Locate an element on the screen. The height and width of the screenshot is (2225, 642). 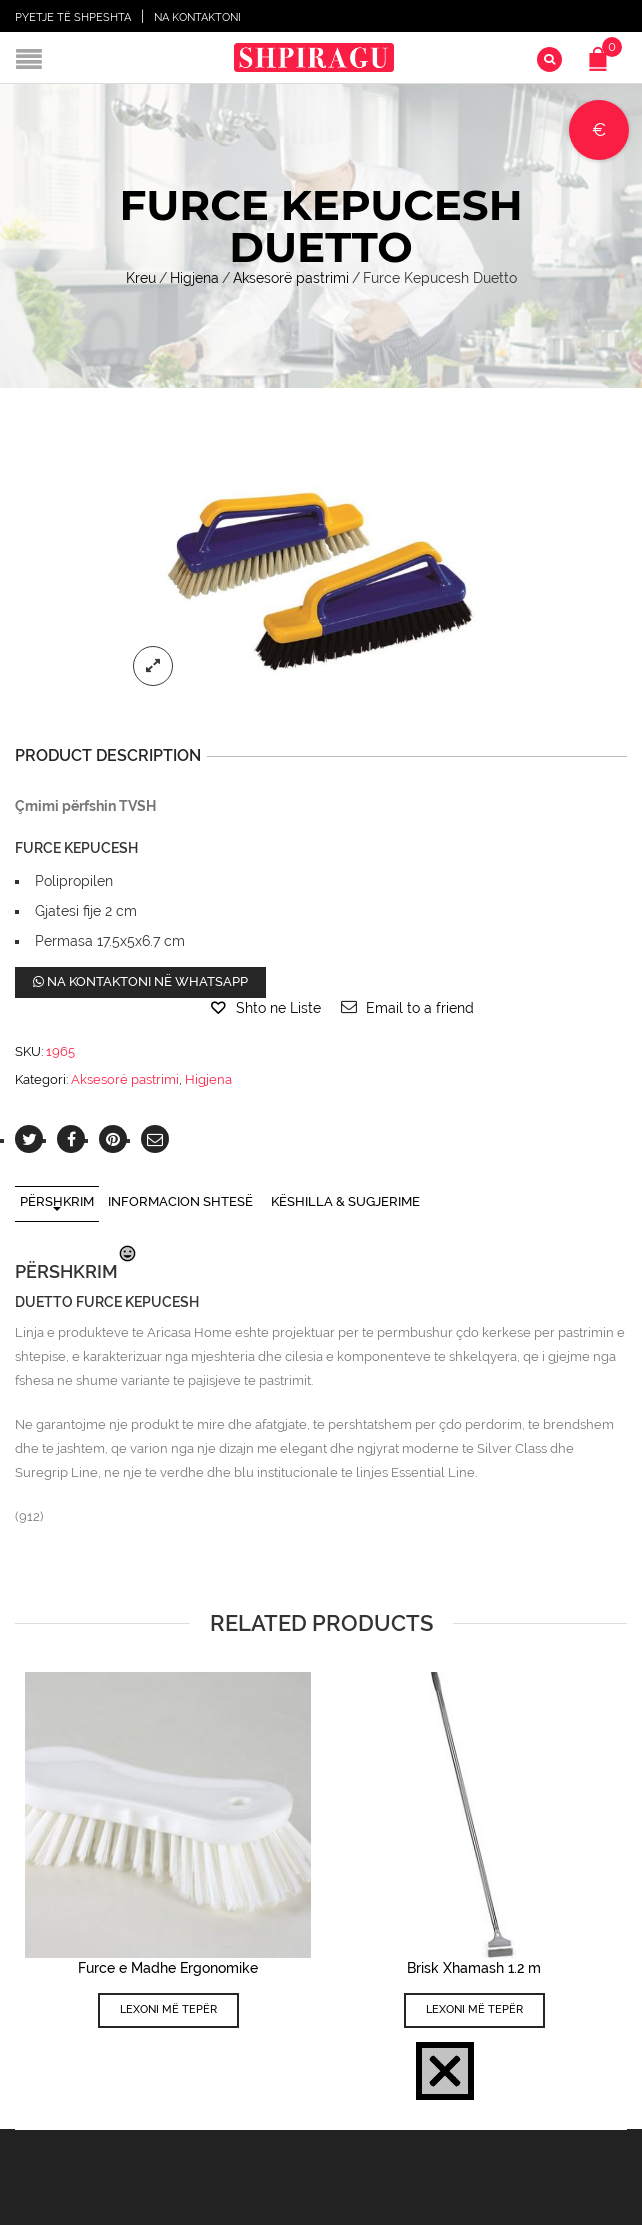
select your current mood or emotional state is located at coordinates (127, 1253).